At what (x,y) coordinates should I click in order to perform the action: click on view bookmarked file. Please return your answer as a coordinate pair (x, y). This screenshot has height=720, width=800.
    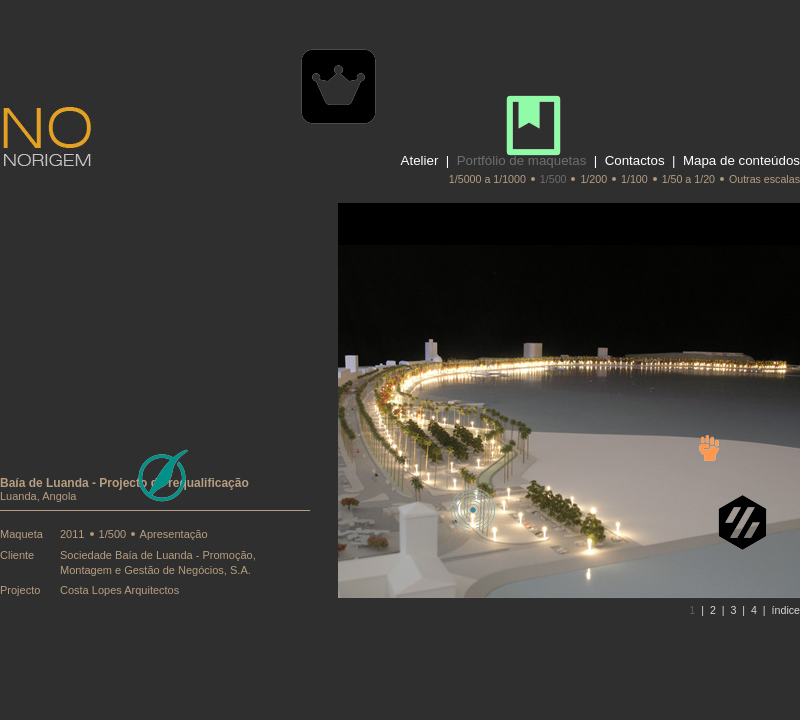
    Looking at the image, I should click on (533, 125).